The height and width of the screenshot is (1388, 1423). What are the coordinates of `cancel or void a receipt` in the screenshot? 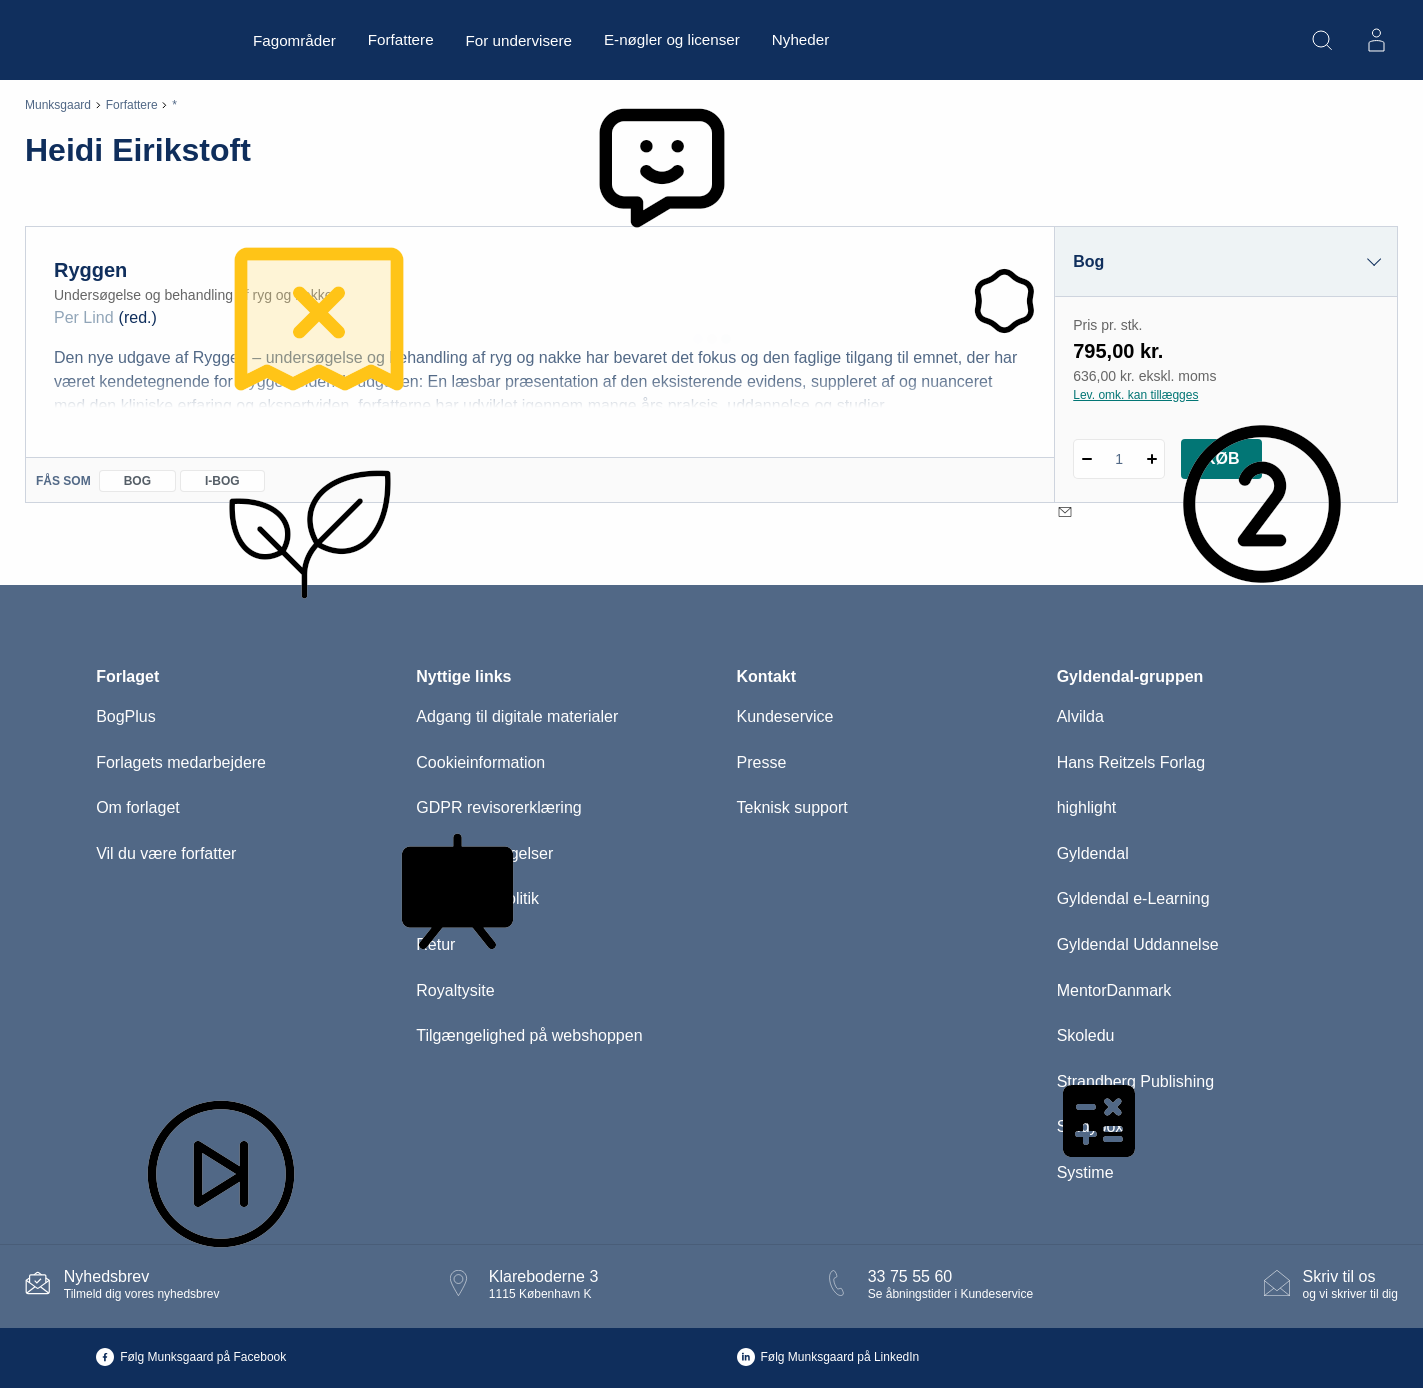 It's located at (319, 319).